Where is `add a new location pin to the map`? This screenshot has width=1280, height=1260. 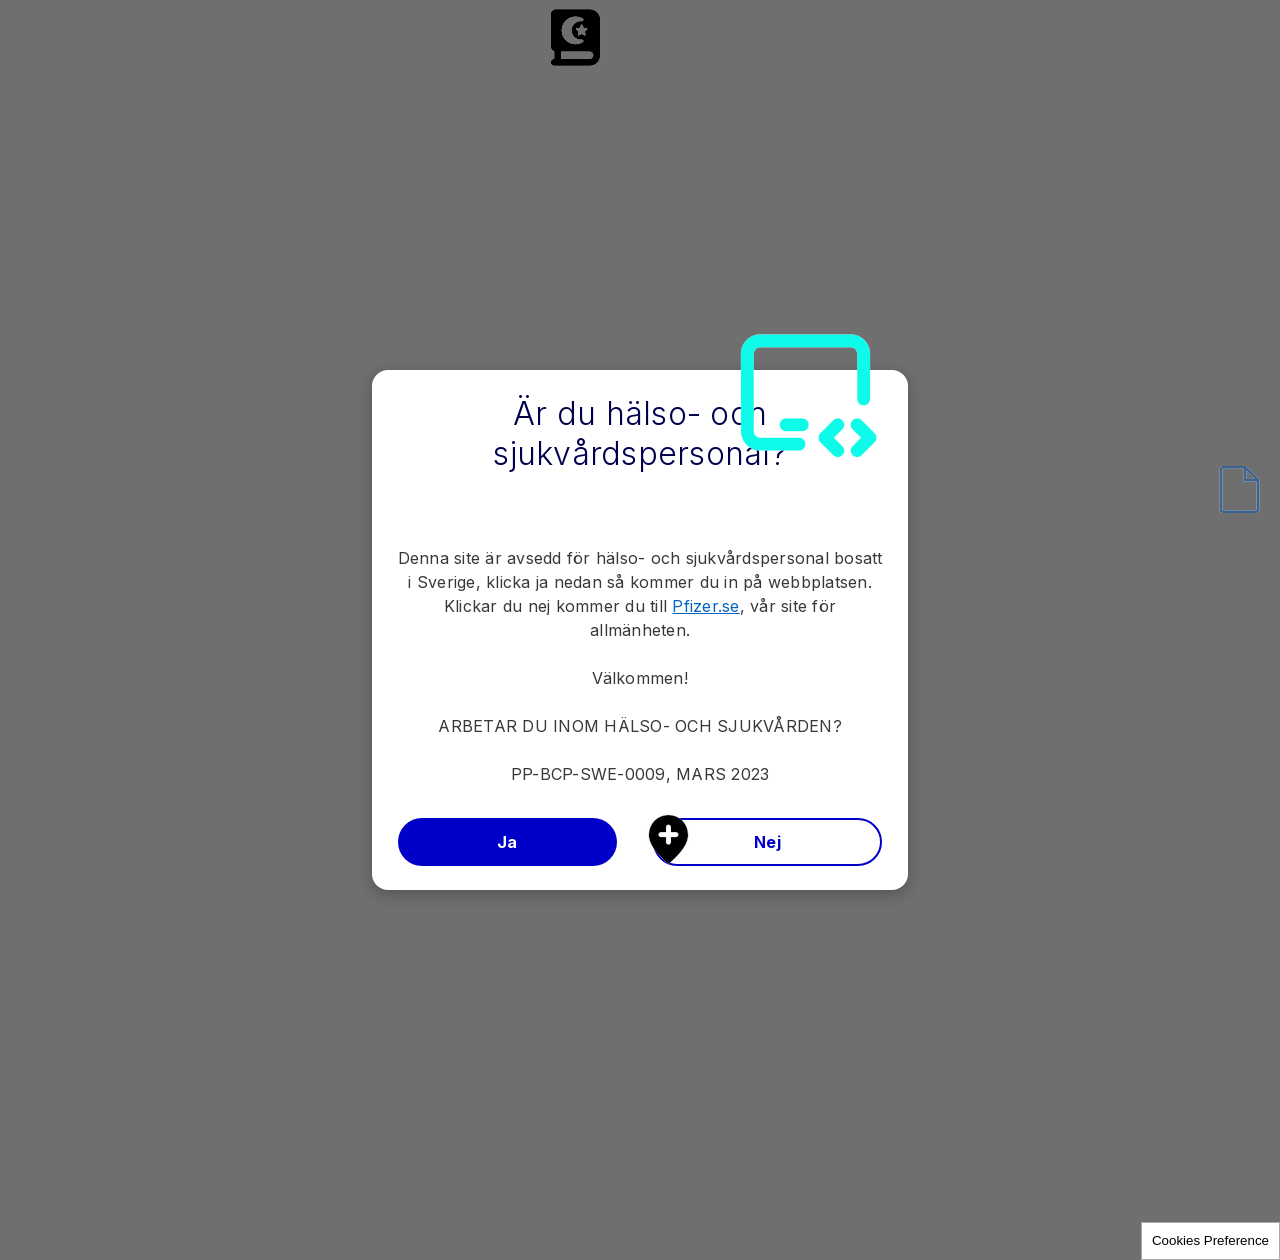
add a new location pin to the map is located at coordinates (668, 839).